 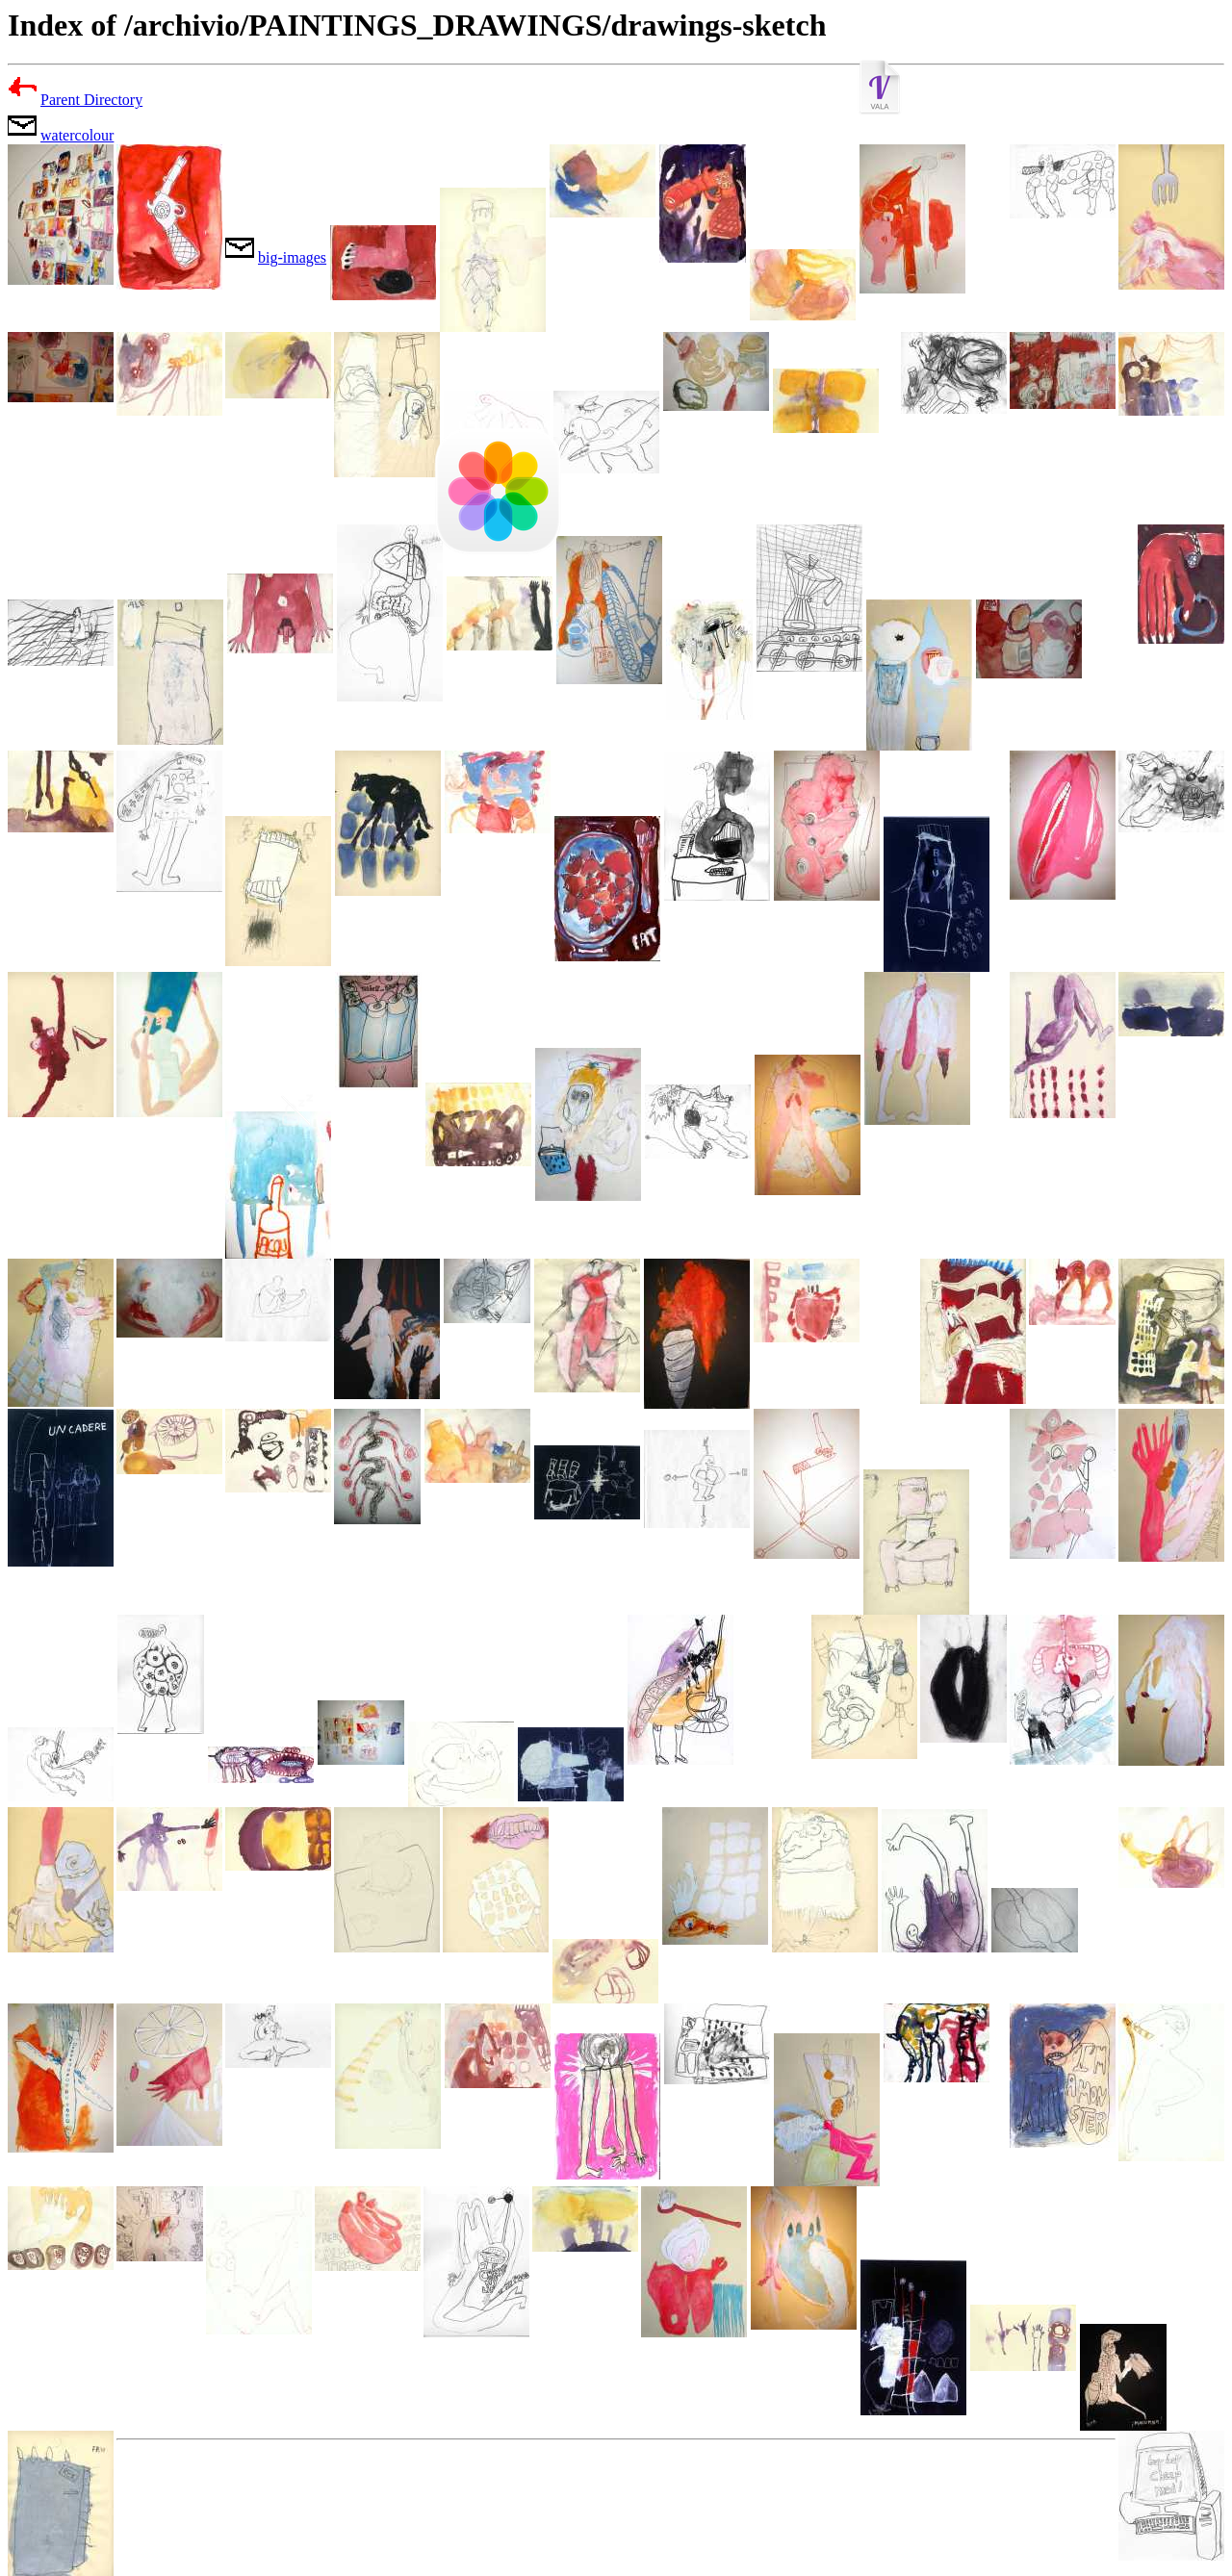 I want to click on vala source code file, so click(x=880, y=88).